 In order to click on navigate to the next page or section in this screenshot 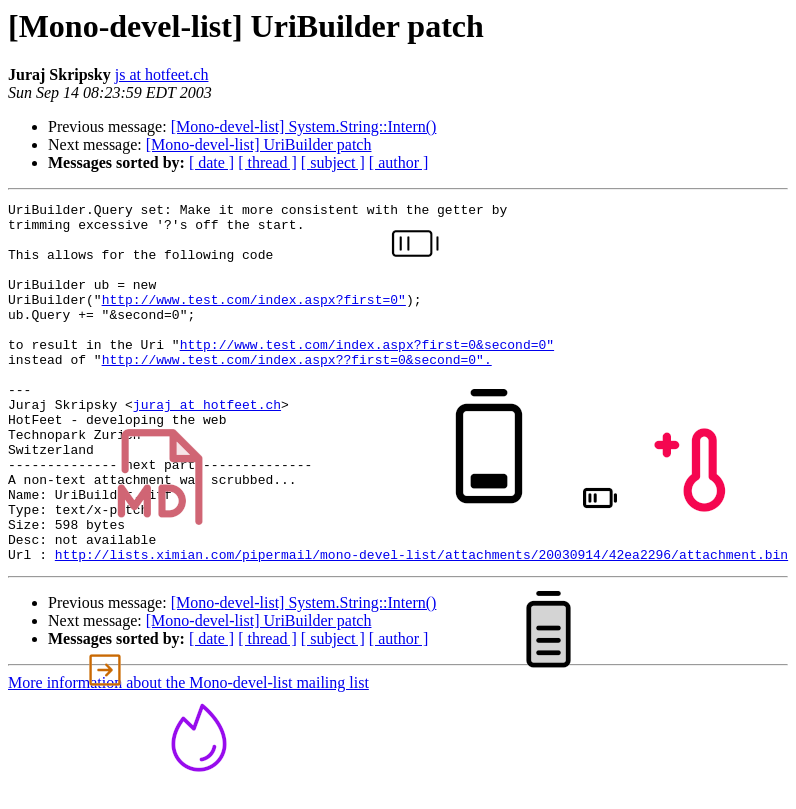, I will do `click(105, 670)`.